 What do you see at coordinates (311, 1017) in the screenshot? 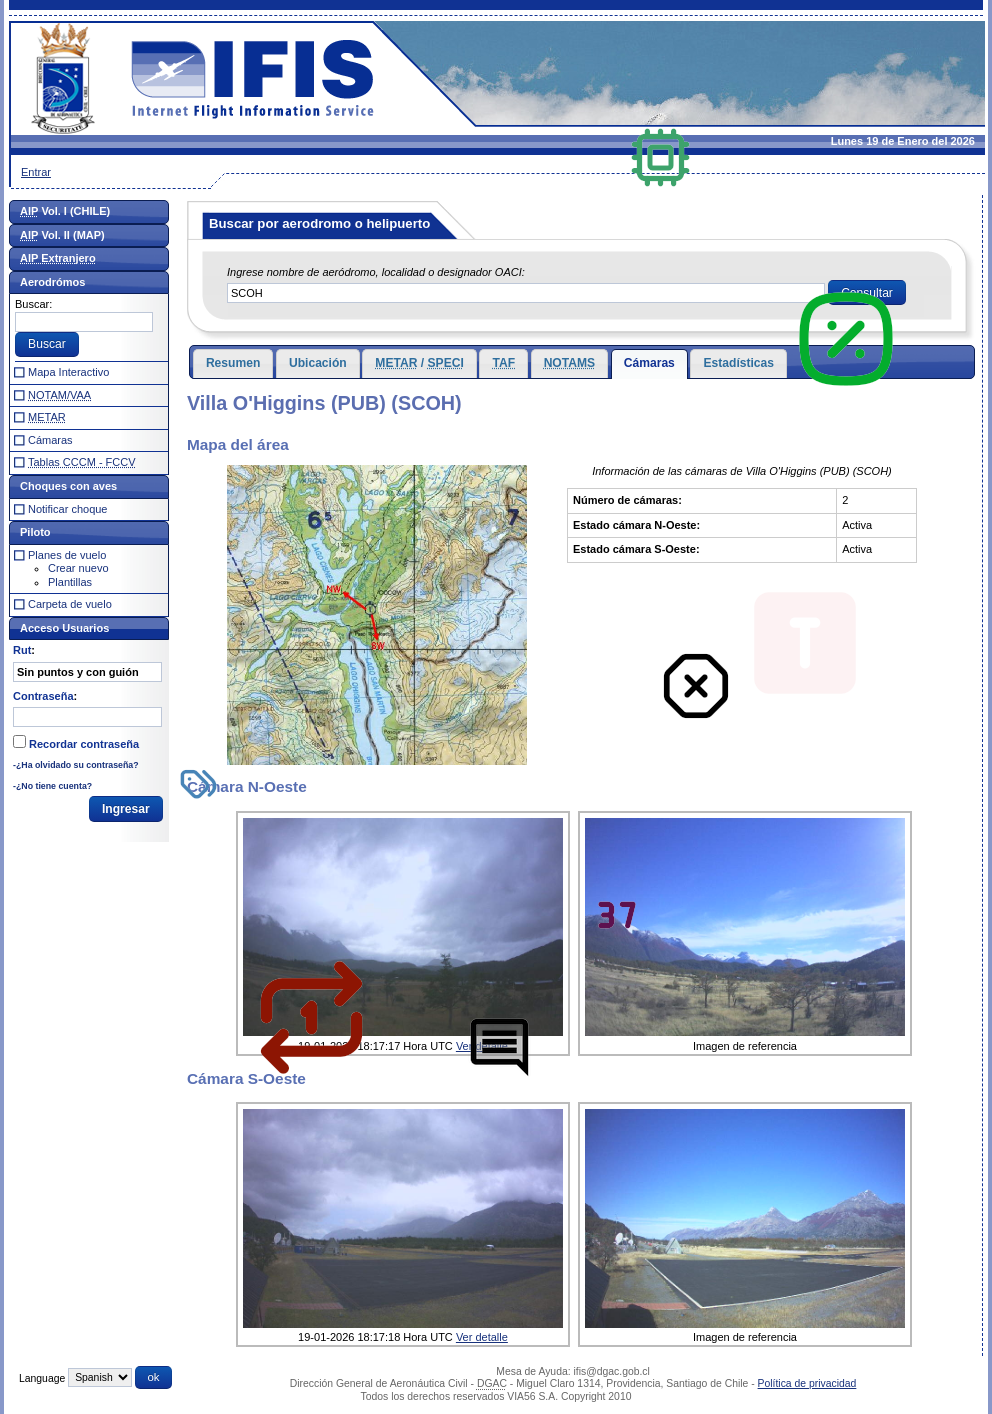
I see `repeat current track once` at bounding box center [311, 1017].